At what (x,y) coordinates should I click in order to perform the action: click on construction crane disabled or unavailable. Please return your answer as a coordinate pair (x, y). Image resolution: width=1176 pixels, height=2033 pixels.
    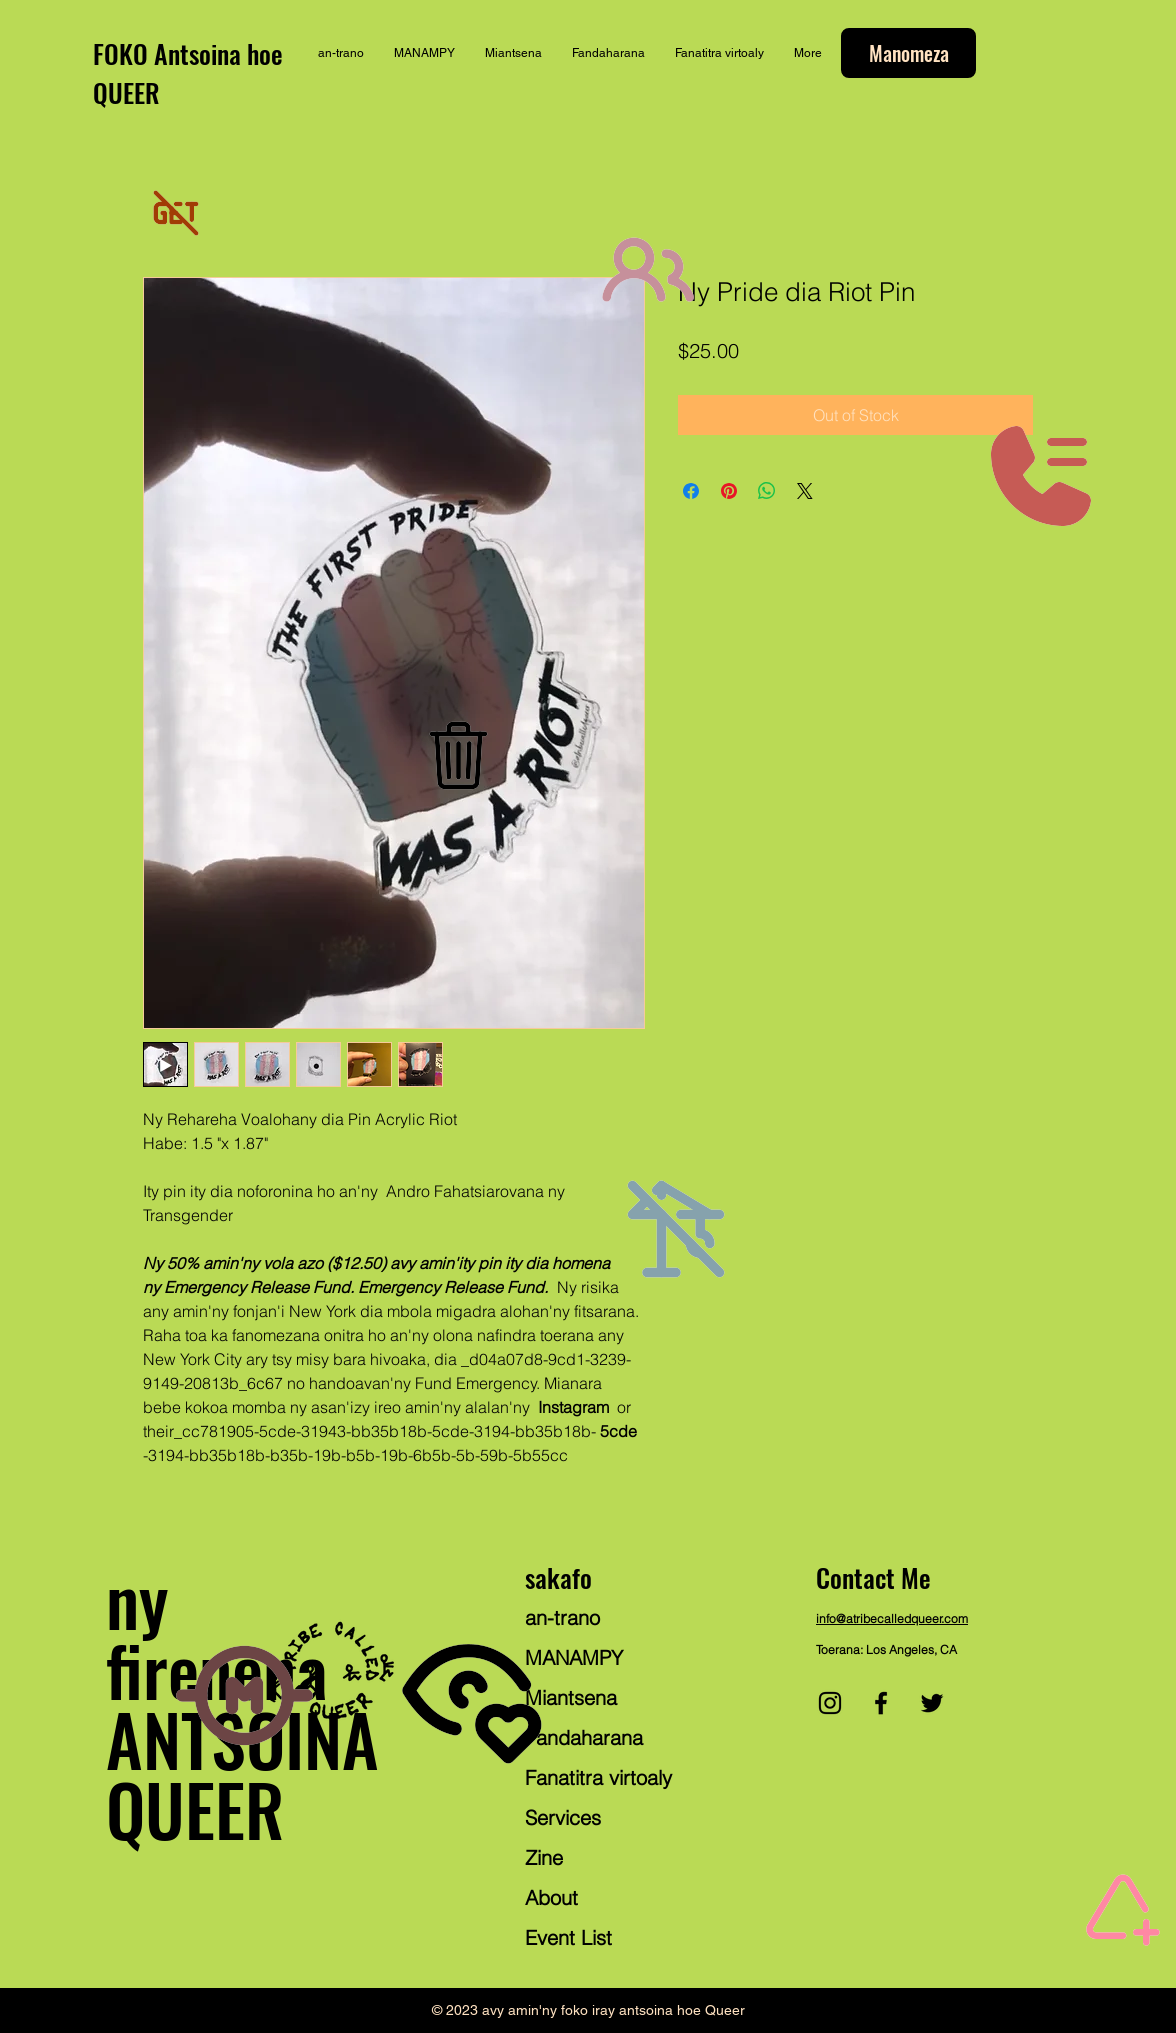
    Looking at the image, I should click on (676, 1229).